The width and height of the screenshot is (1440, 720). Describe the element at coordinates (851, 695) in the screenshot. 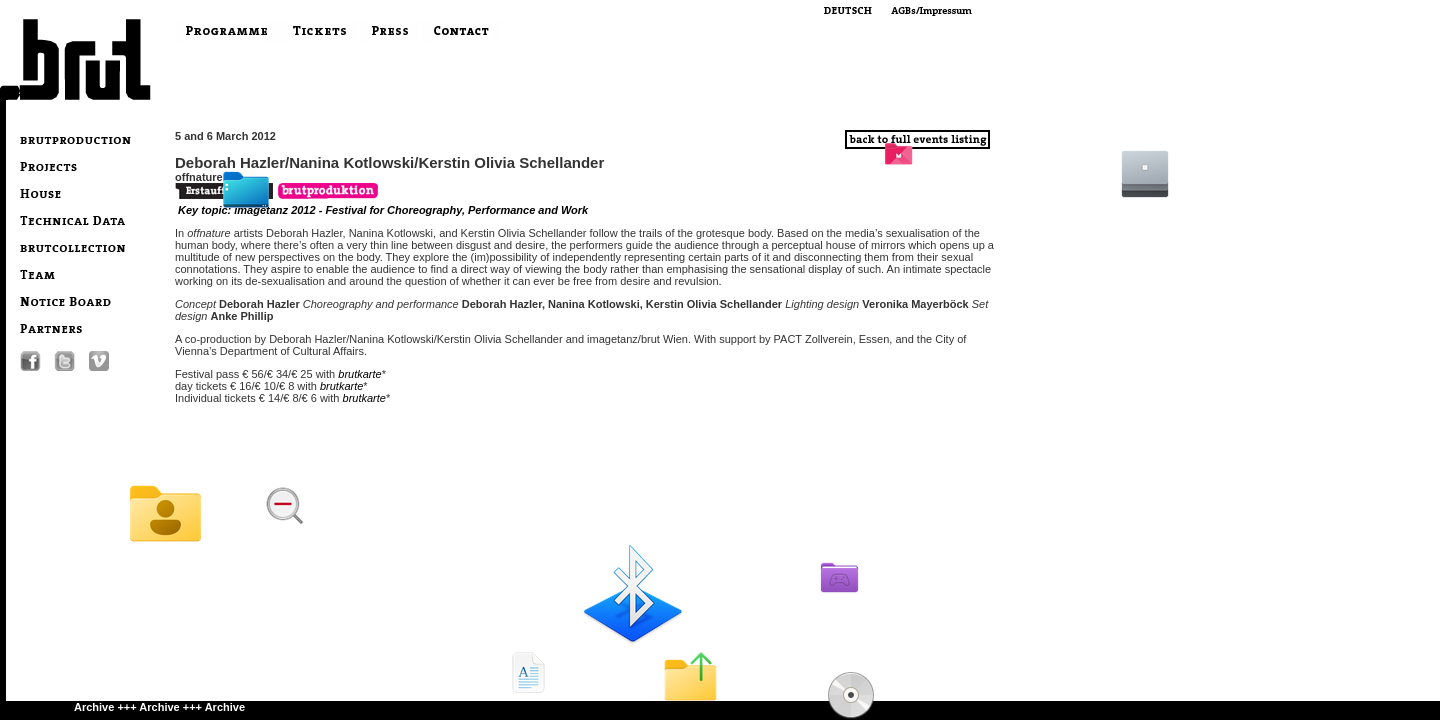

I see `indicates a DVD-ROM drive or disc` at that location.